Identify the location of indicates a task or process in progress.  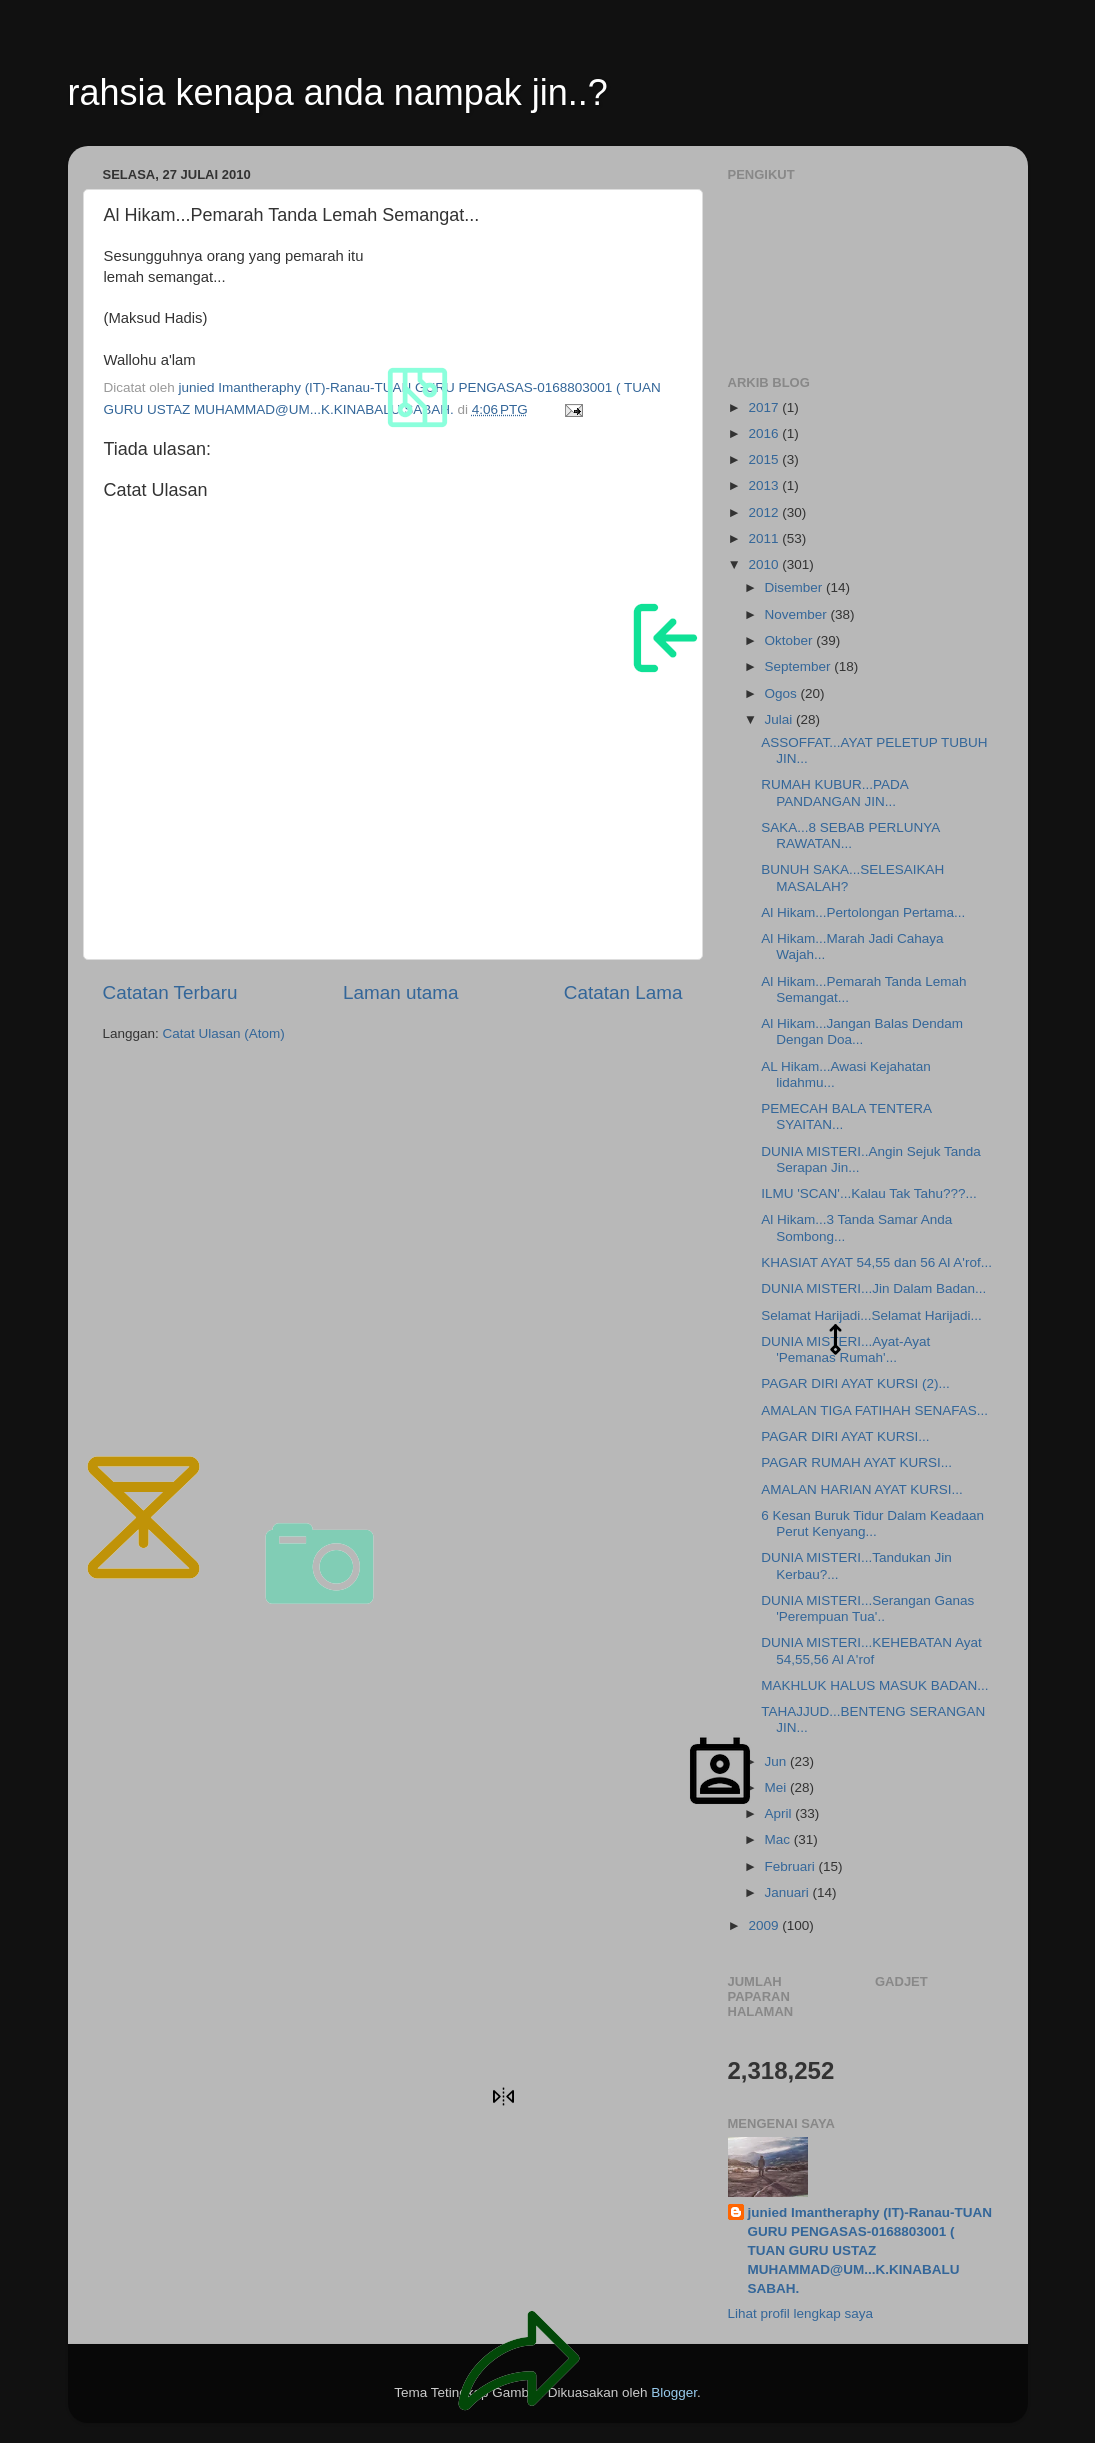
(143, 1517).